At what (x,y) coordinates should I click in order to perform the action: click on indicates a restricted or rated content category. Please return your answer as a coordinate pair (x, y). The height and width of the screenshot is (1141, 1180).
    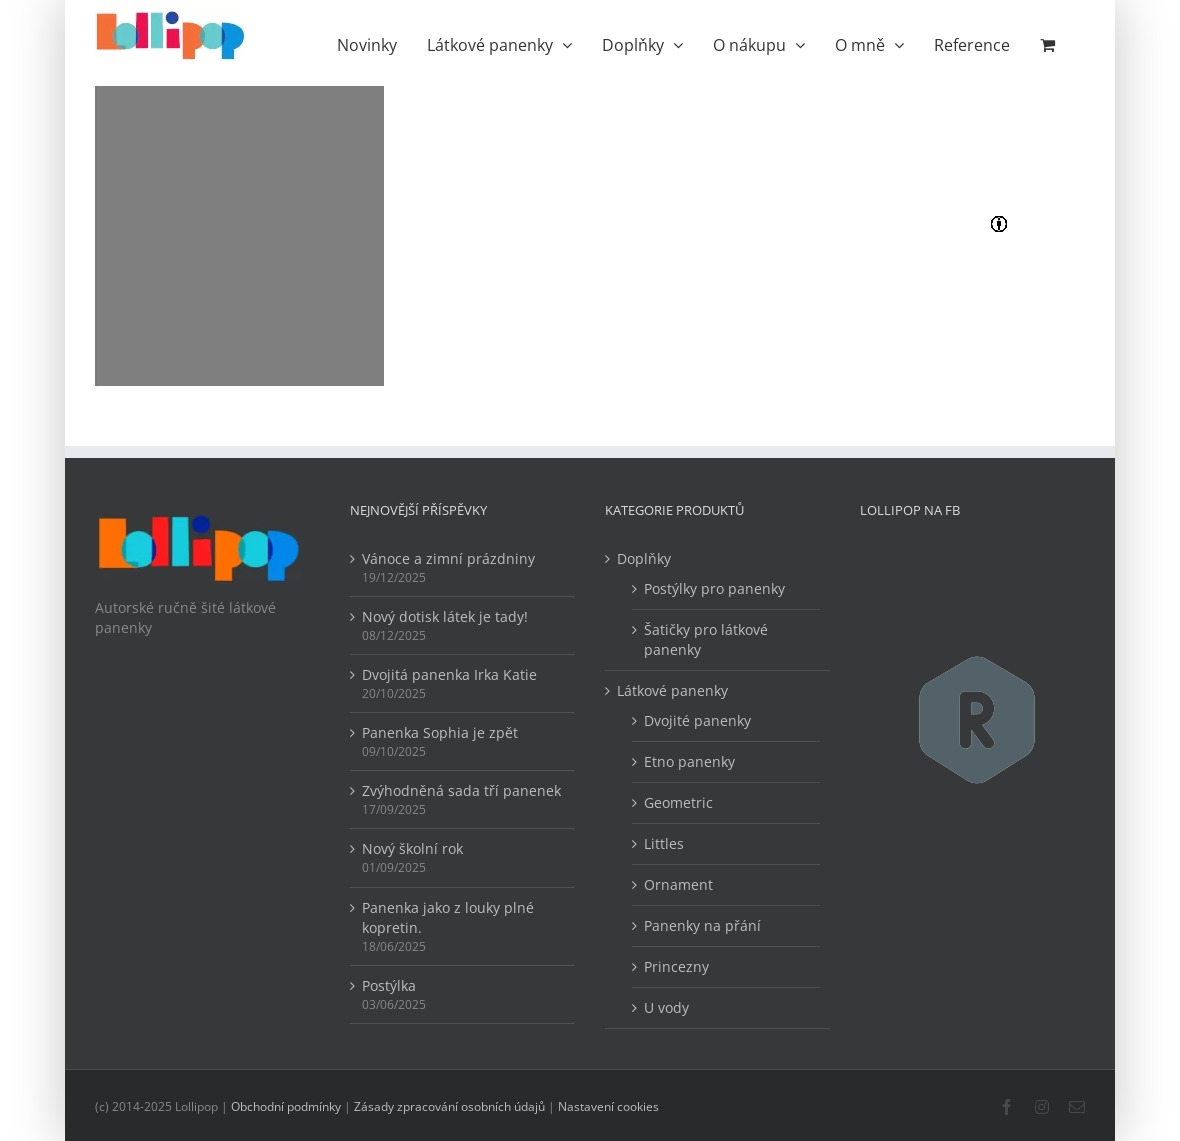
    Looking at the image, I should click on (977, 720).